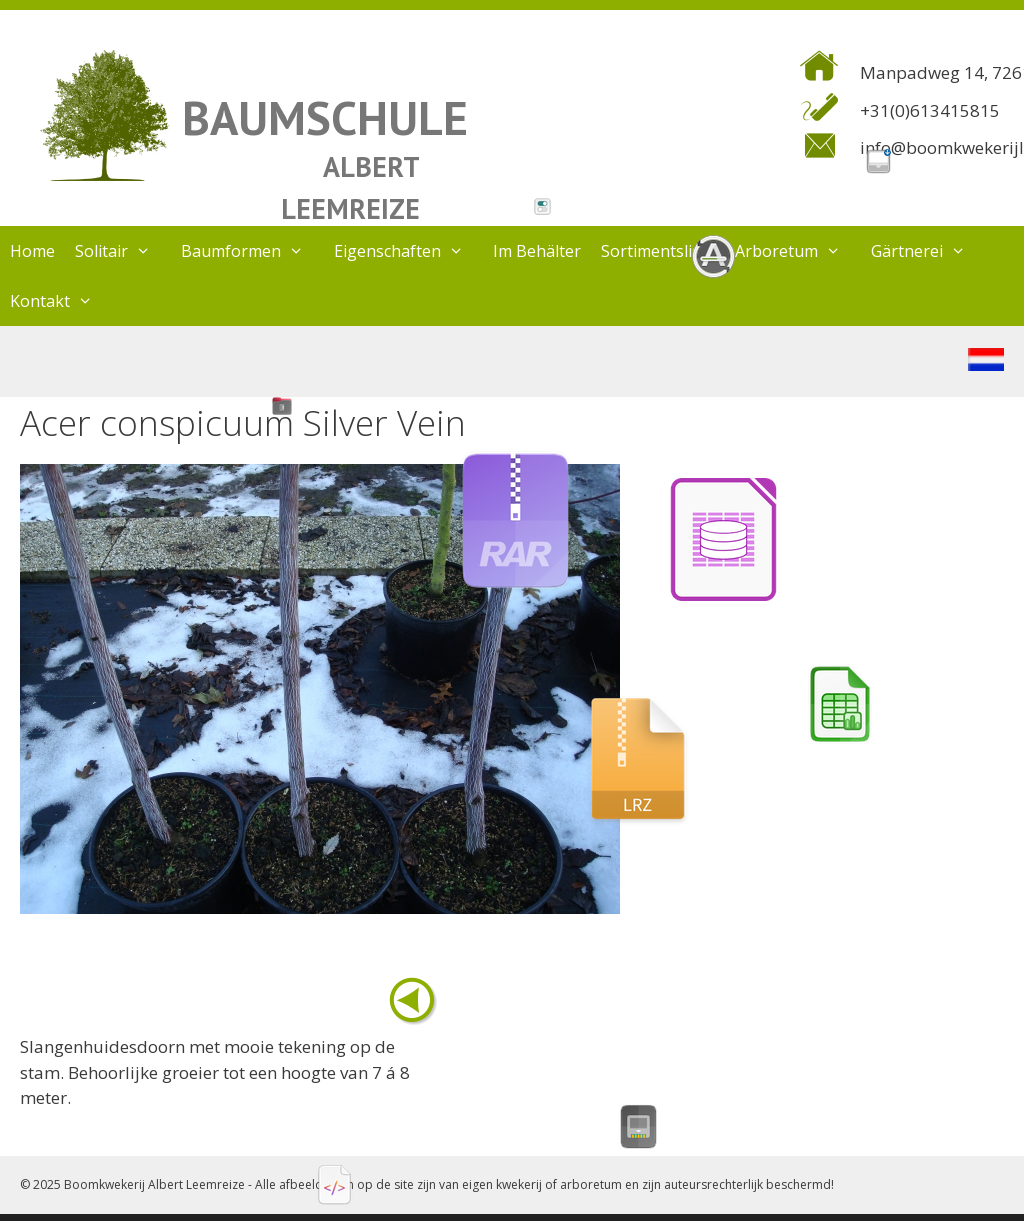 The image size is (1024, 1221). What do you see at coordinates (282, 406) in the screenshot?
I see `open templates folder` at bounding box center [282, 406].